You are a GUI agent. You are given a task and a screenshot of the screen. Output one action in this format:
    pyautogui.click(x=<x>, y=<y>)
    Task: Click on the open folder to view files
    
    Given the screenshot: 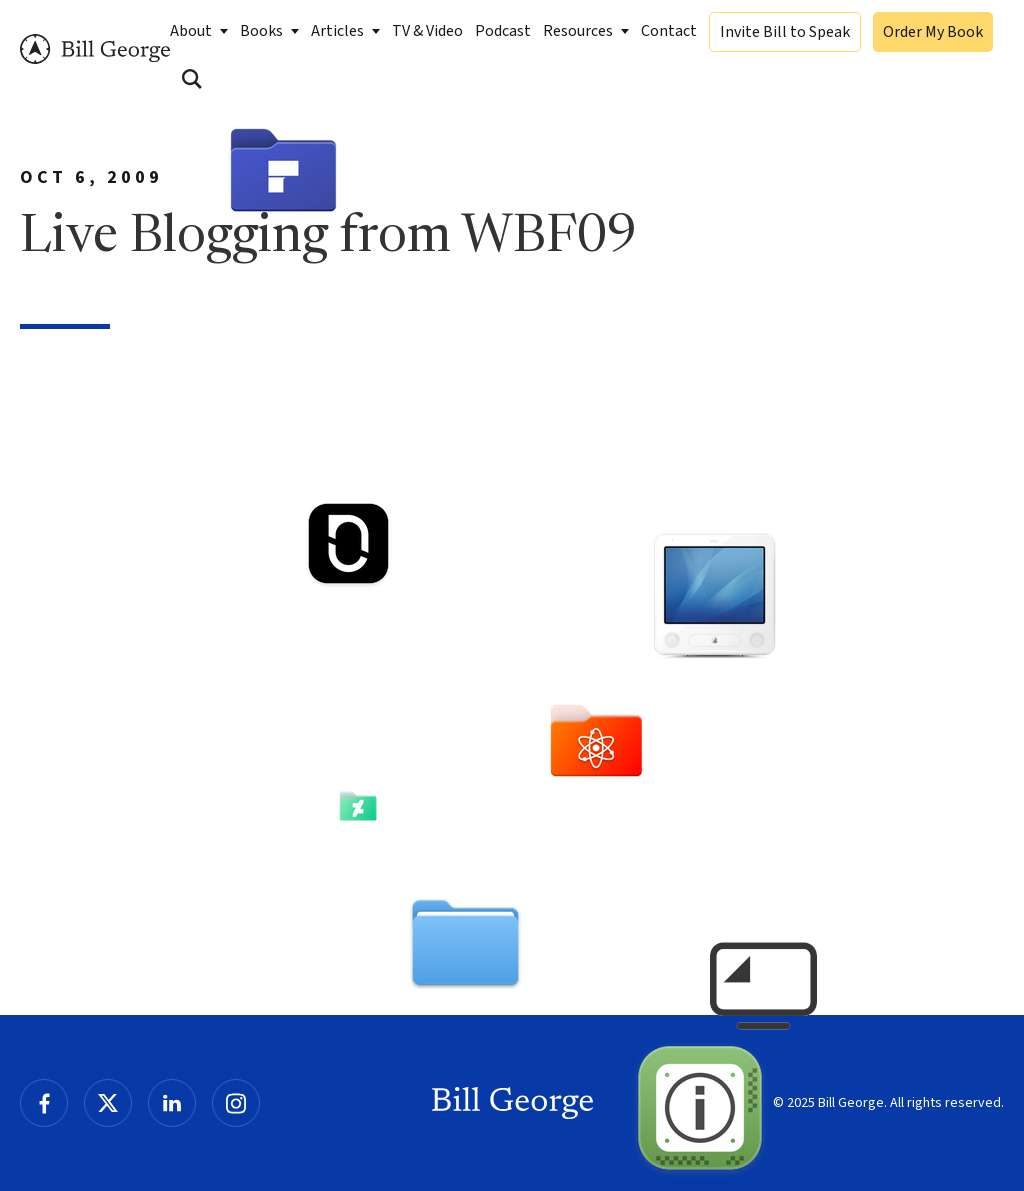 What is the action you would take?
    pyautogui.click(x=465, y=942)
    